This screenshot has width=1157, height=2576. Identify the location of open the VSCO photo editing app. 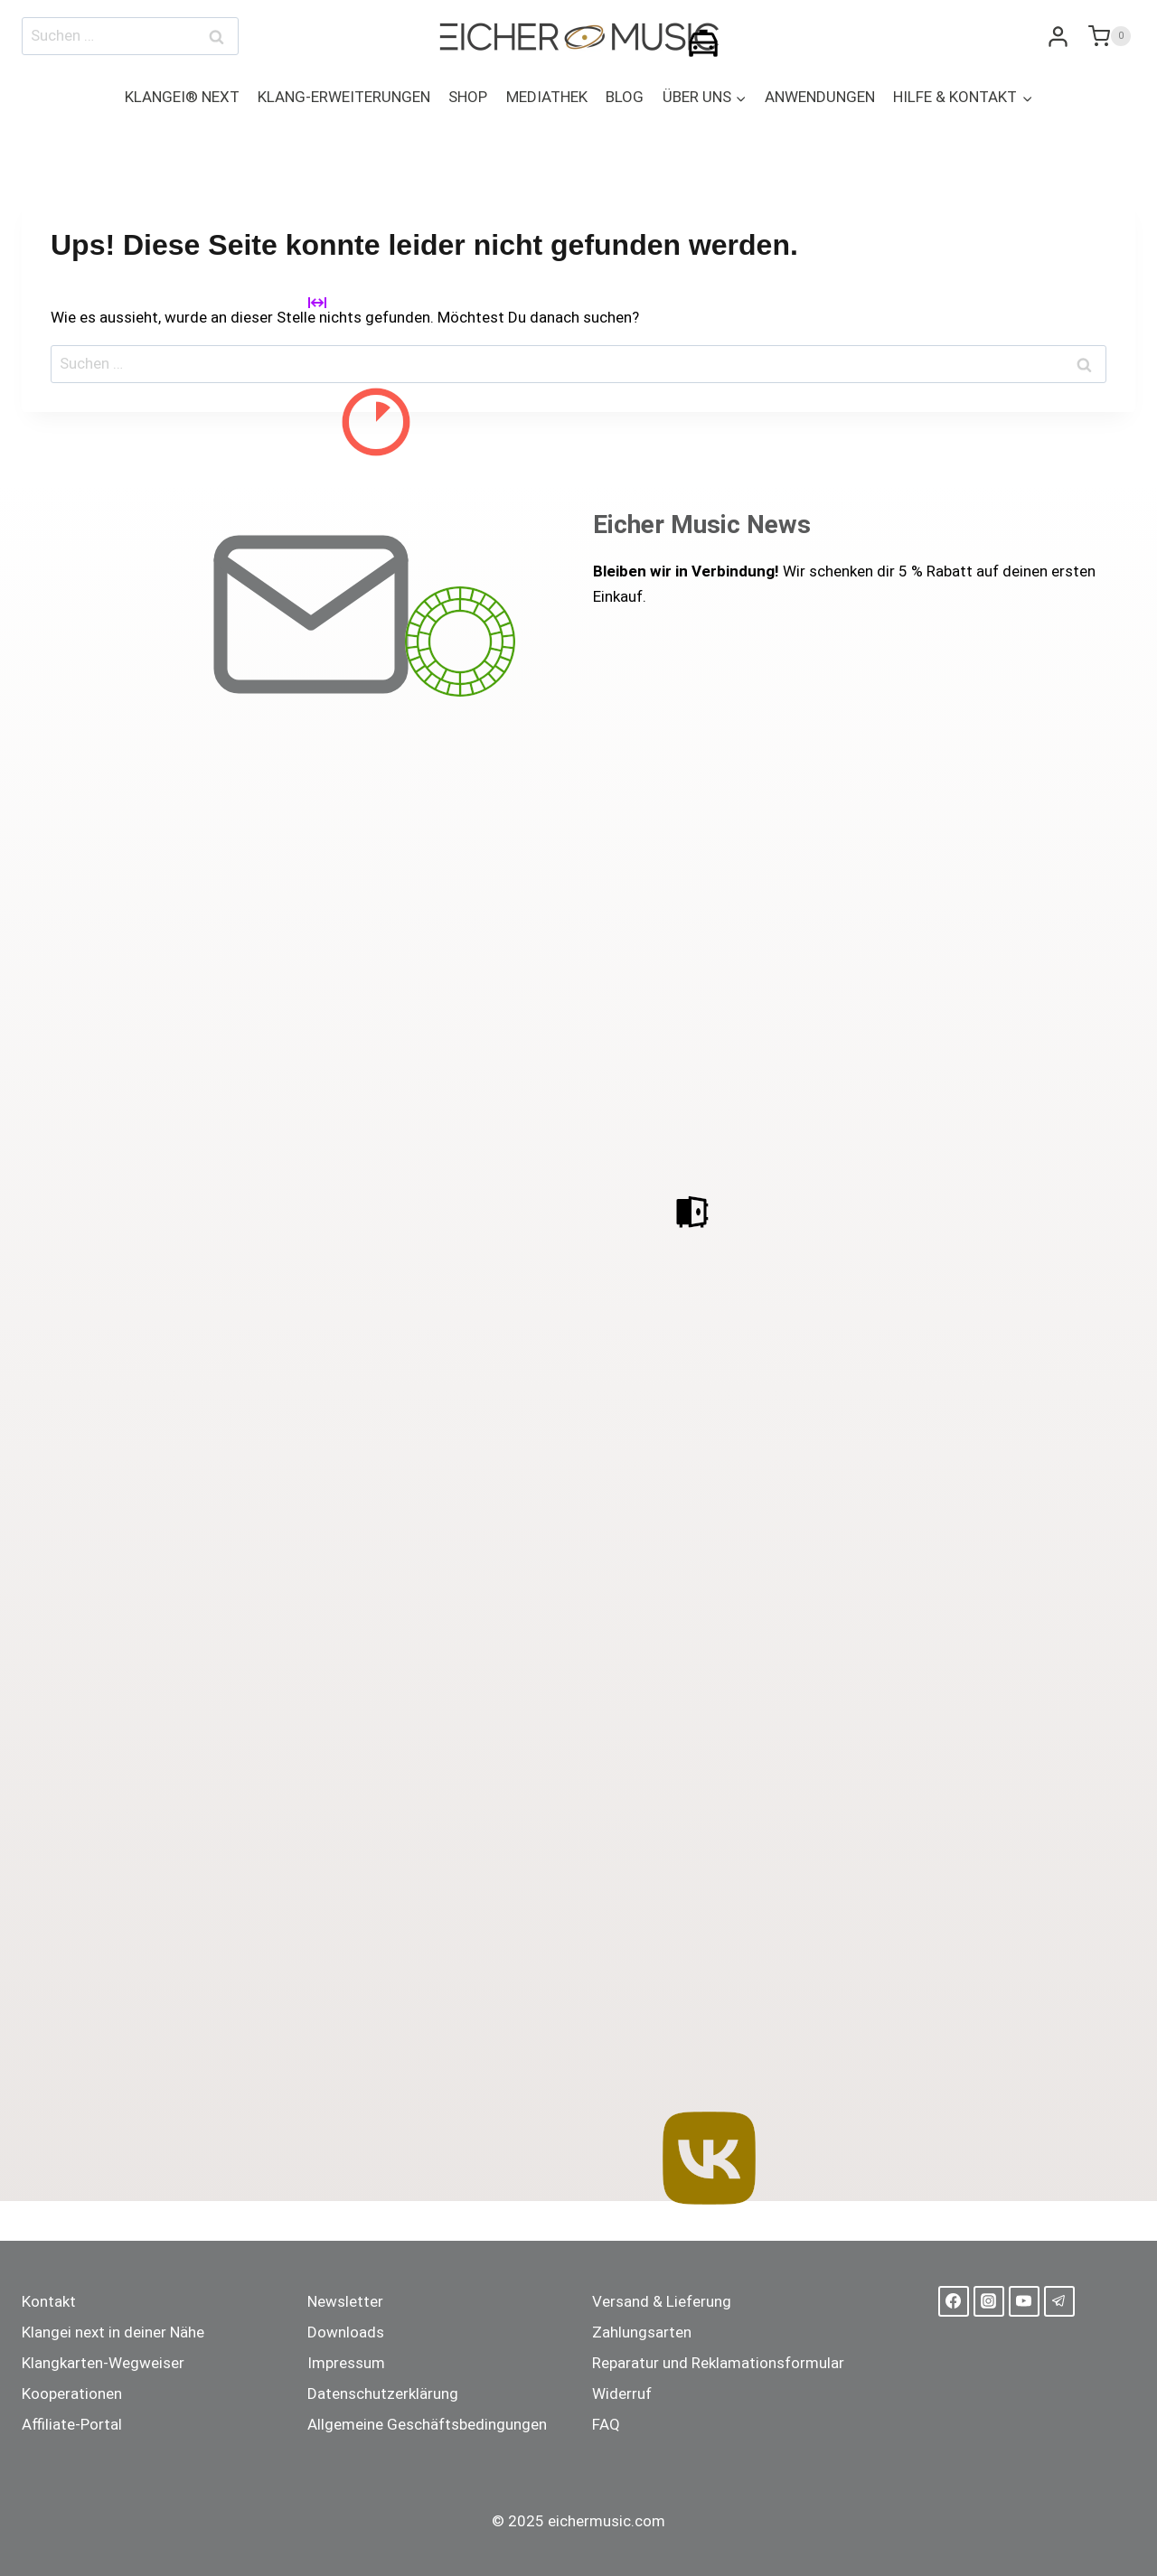
(460, 642).